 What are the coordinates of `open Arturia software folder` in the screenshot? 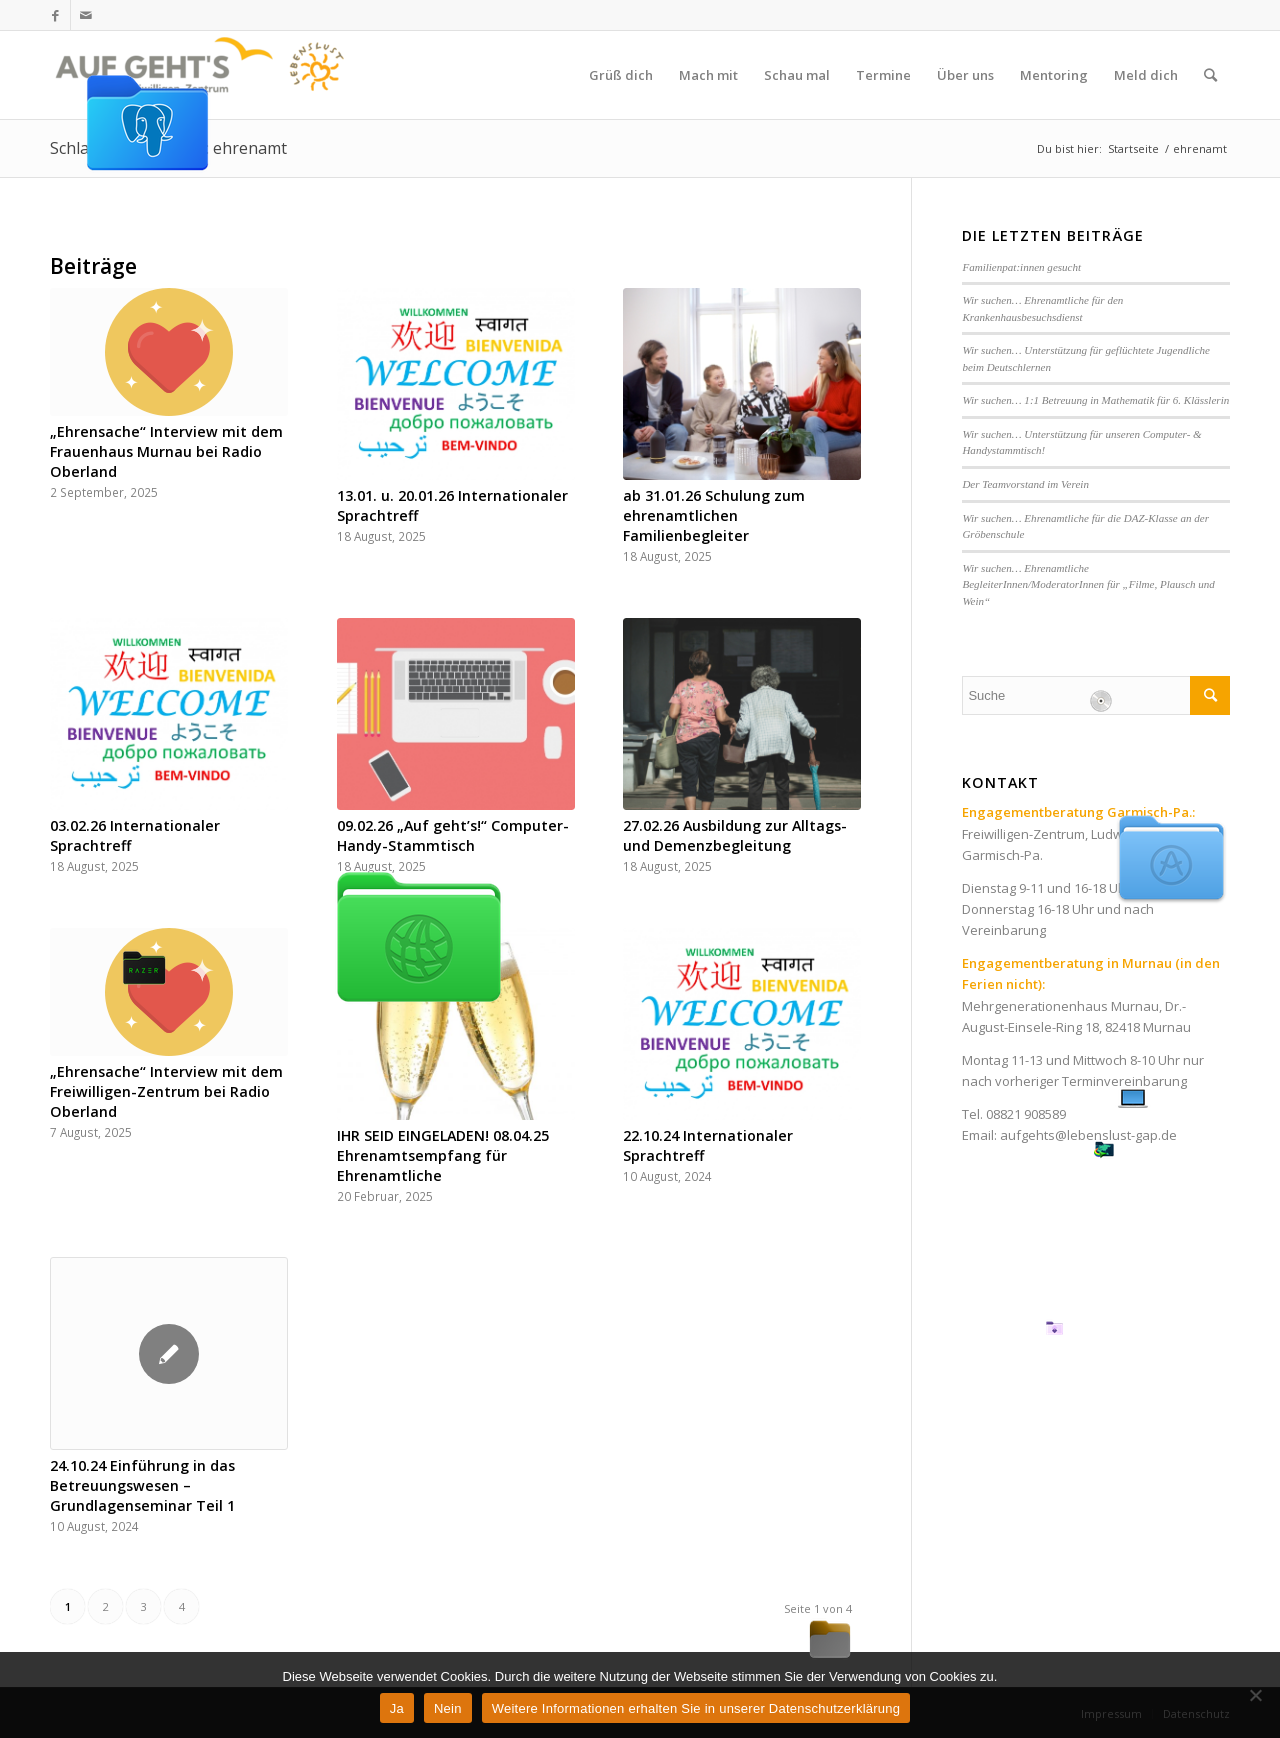 It's located at (1171, 857).